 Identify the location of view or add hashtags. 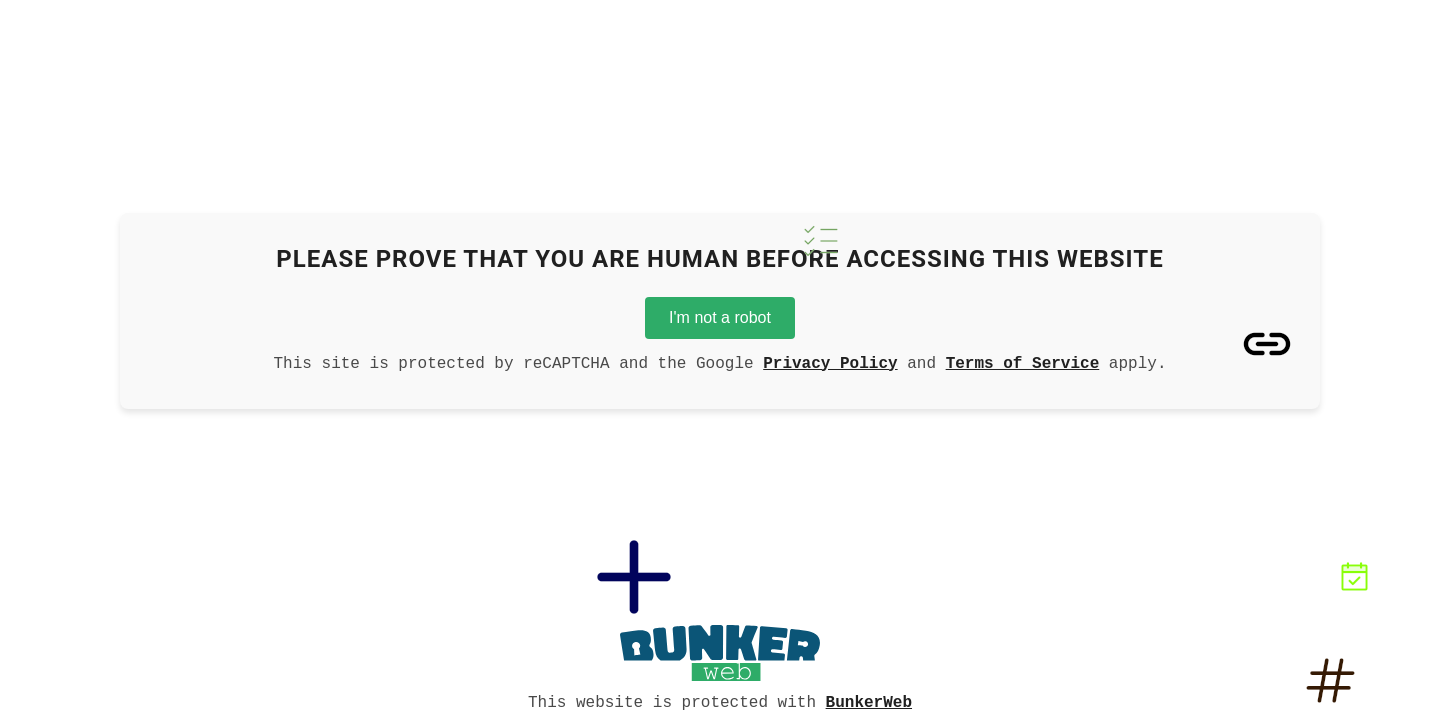
(1330, 680).